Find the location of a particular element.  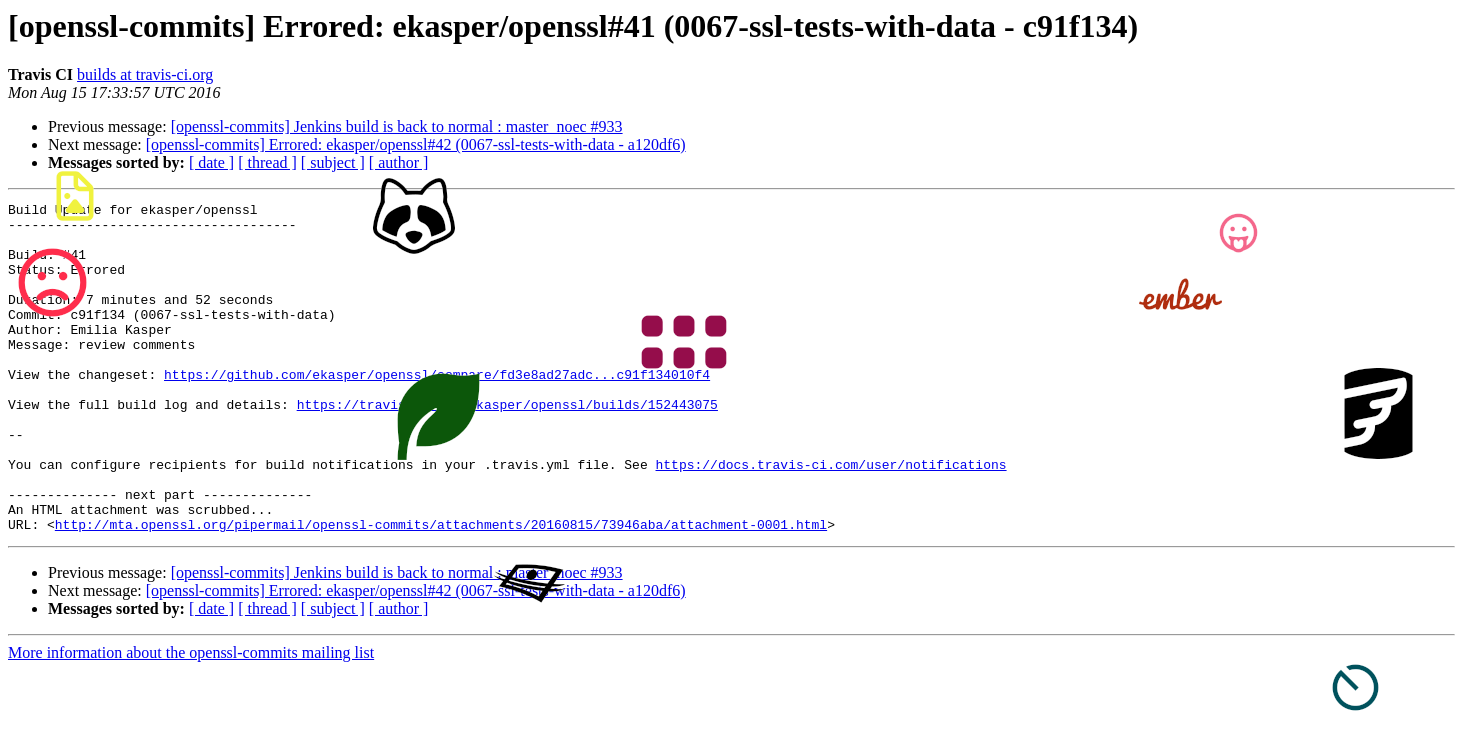

scan a QR code or barcode is located at coordinates (1355, 687).